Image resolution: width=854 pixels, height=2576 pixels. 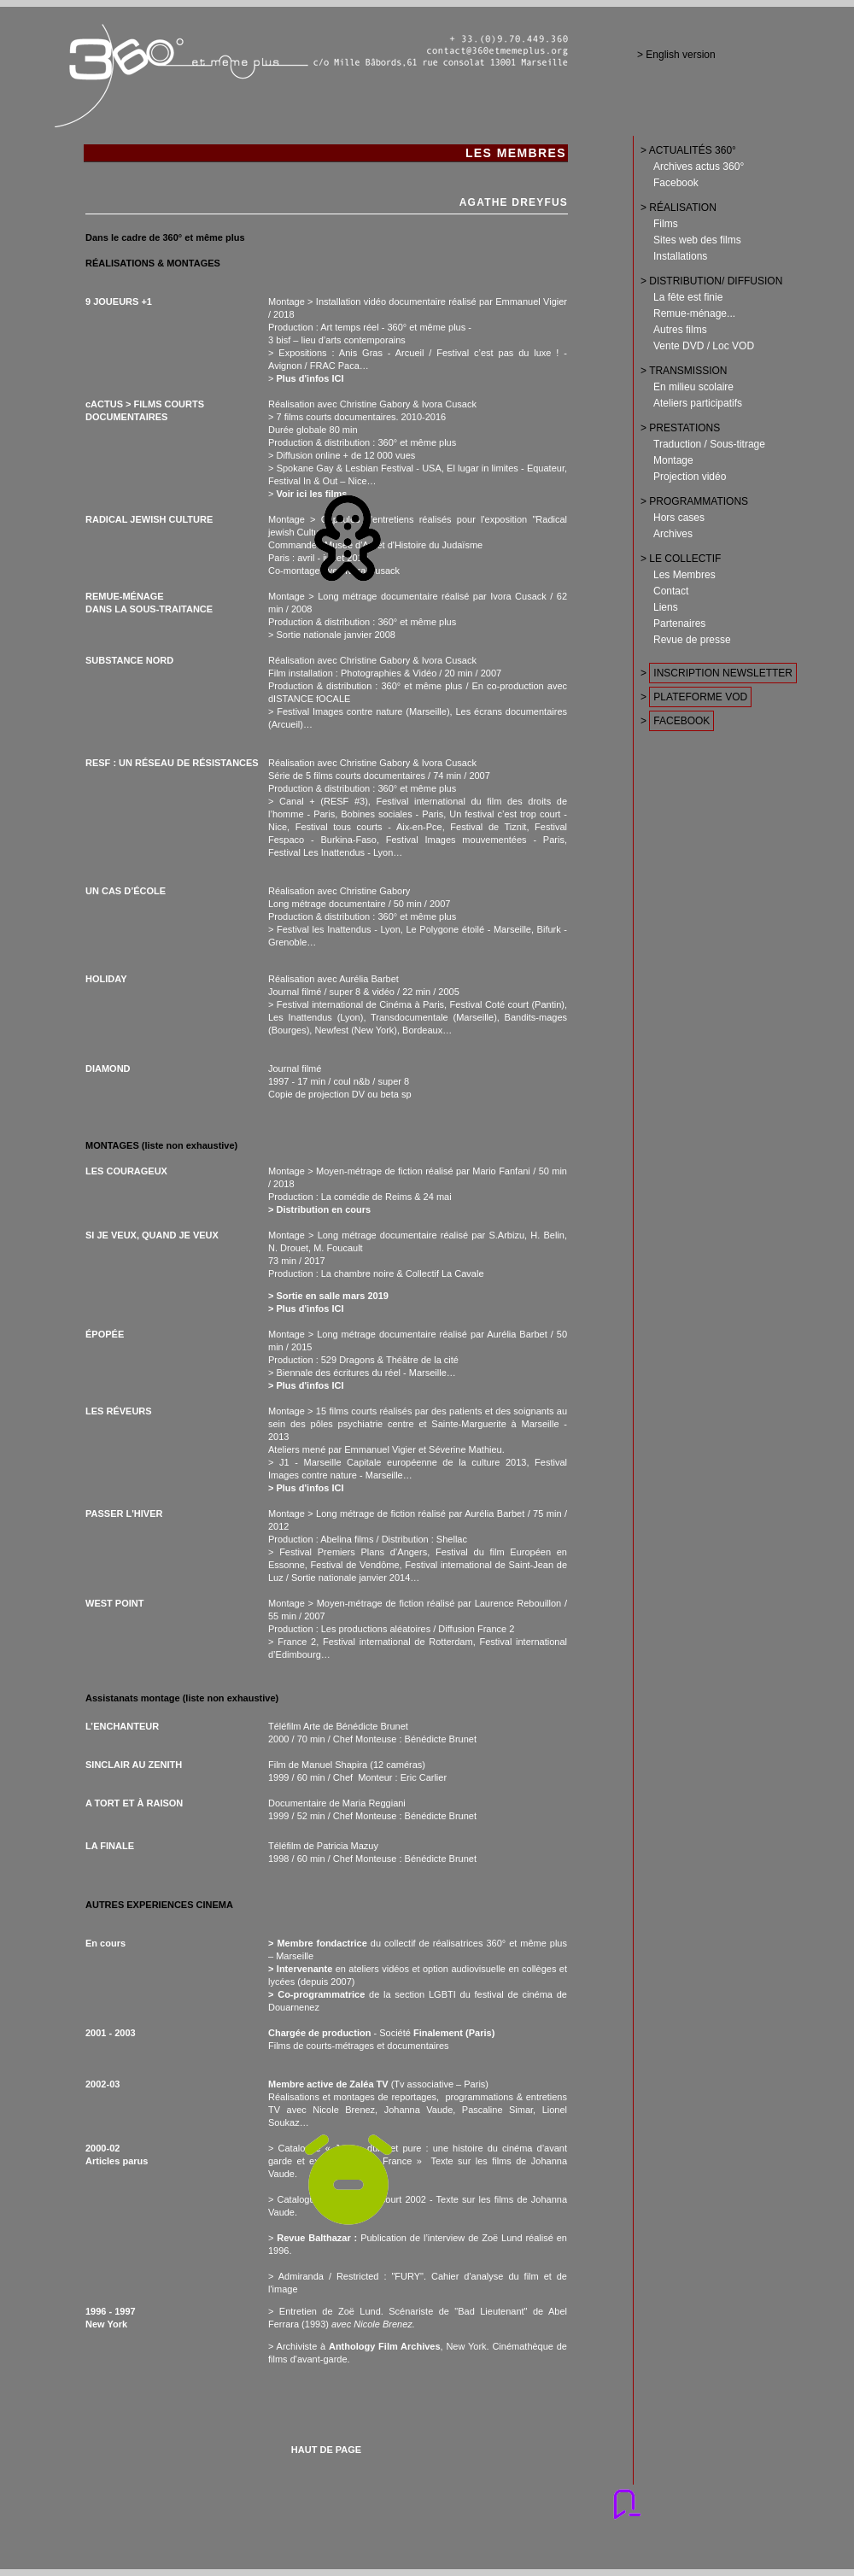 What do you see at coordinates (348, 2180) in the screenshot?
I see `remove or delete an alarm` at bounding box center [348, 2180].